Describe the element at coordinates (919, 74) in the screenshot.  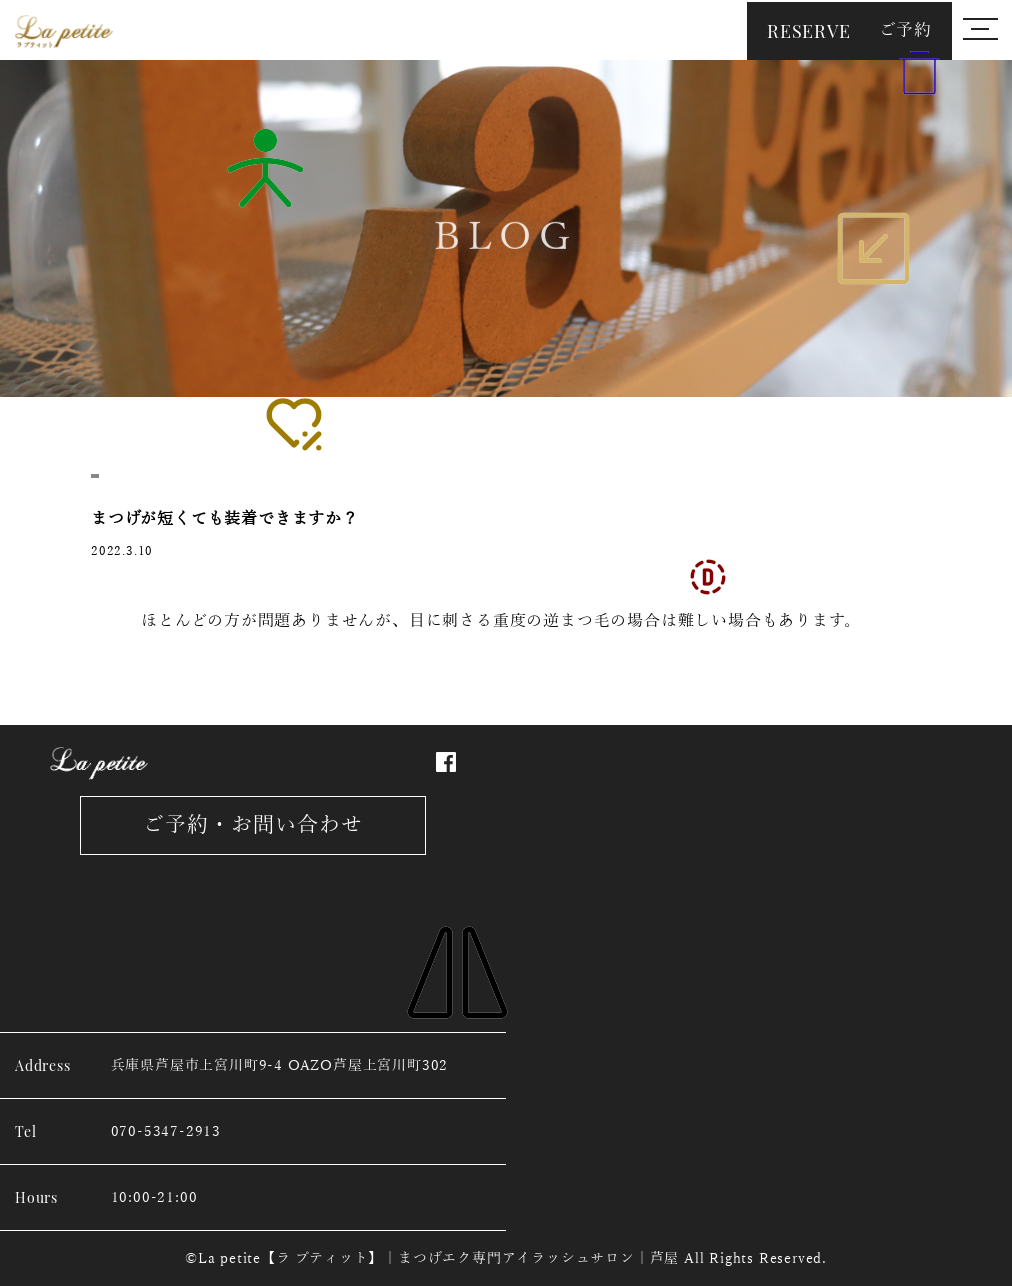
I see `delete selected item` at that location.